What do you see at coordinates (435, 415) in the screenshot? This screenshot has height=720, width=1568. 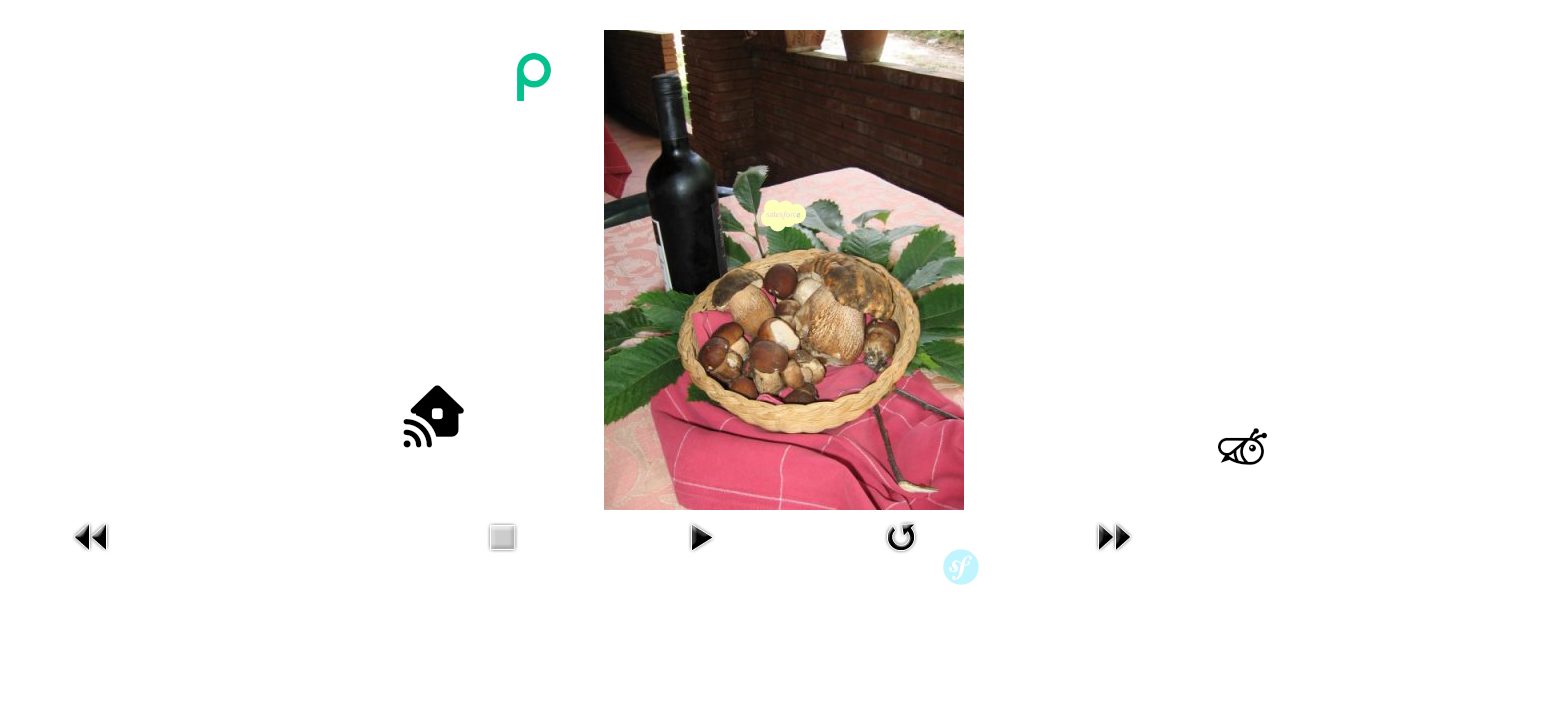 I see `access smart home controls` at bounding box center [435, 415].